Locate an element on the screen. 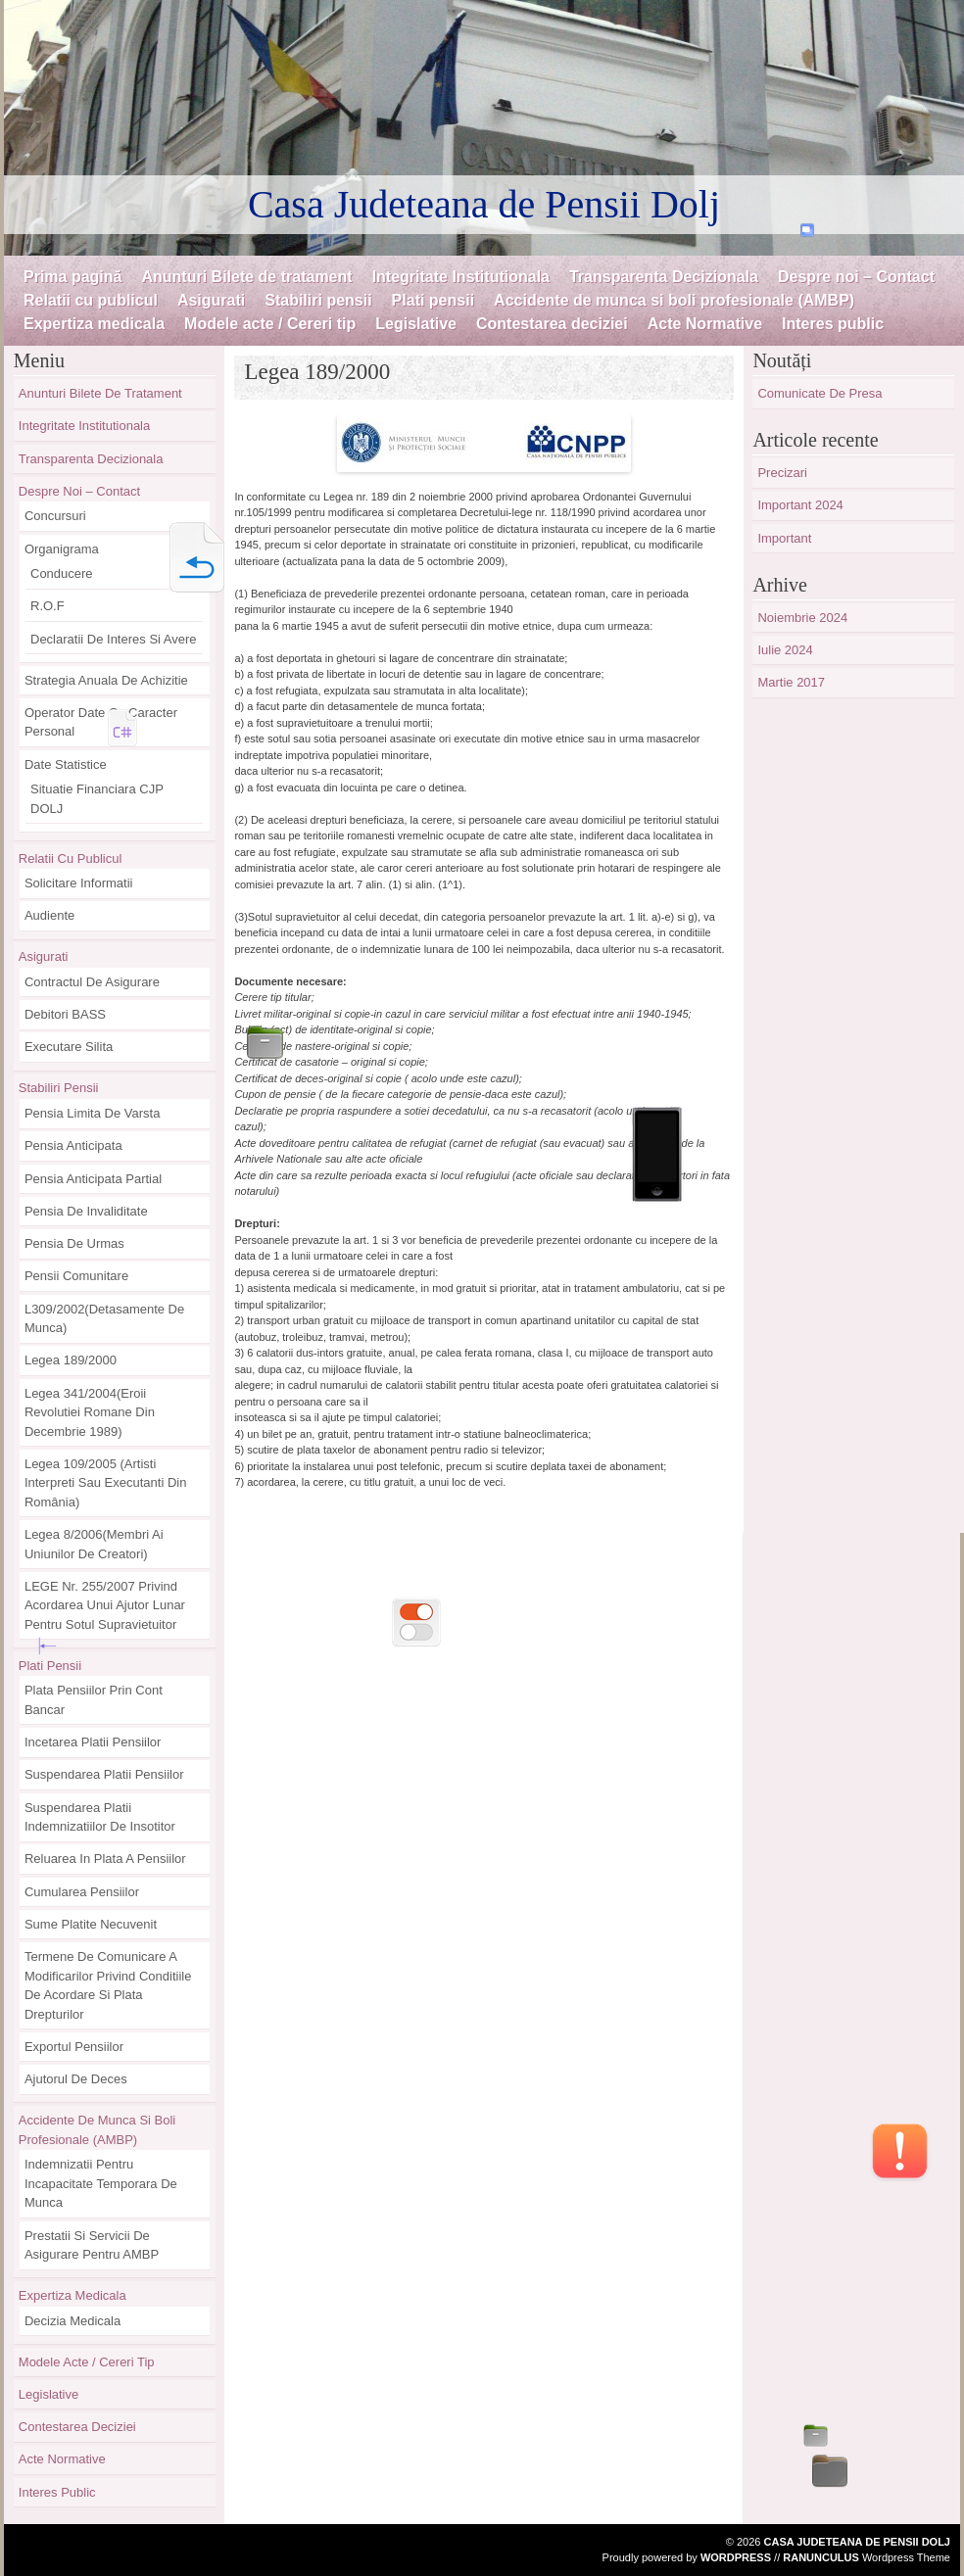 This screenshot has height=2576, width=964. iPod nano device in space gray is located at coordinates (656, 1154).